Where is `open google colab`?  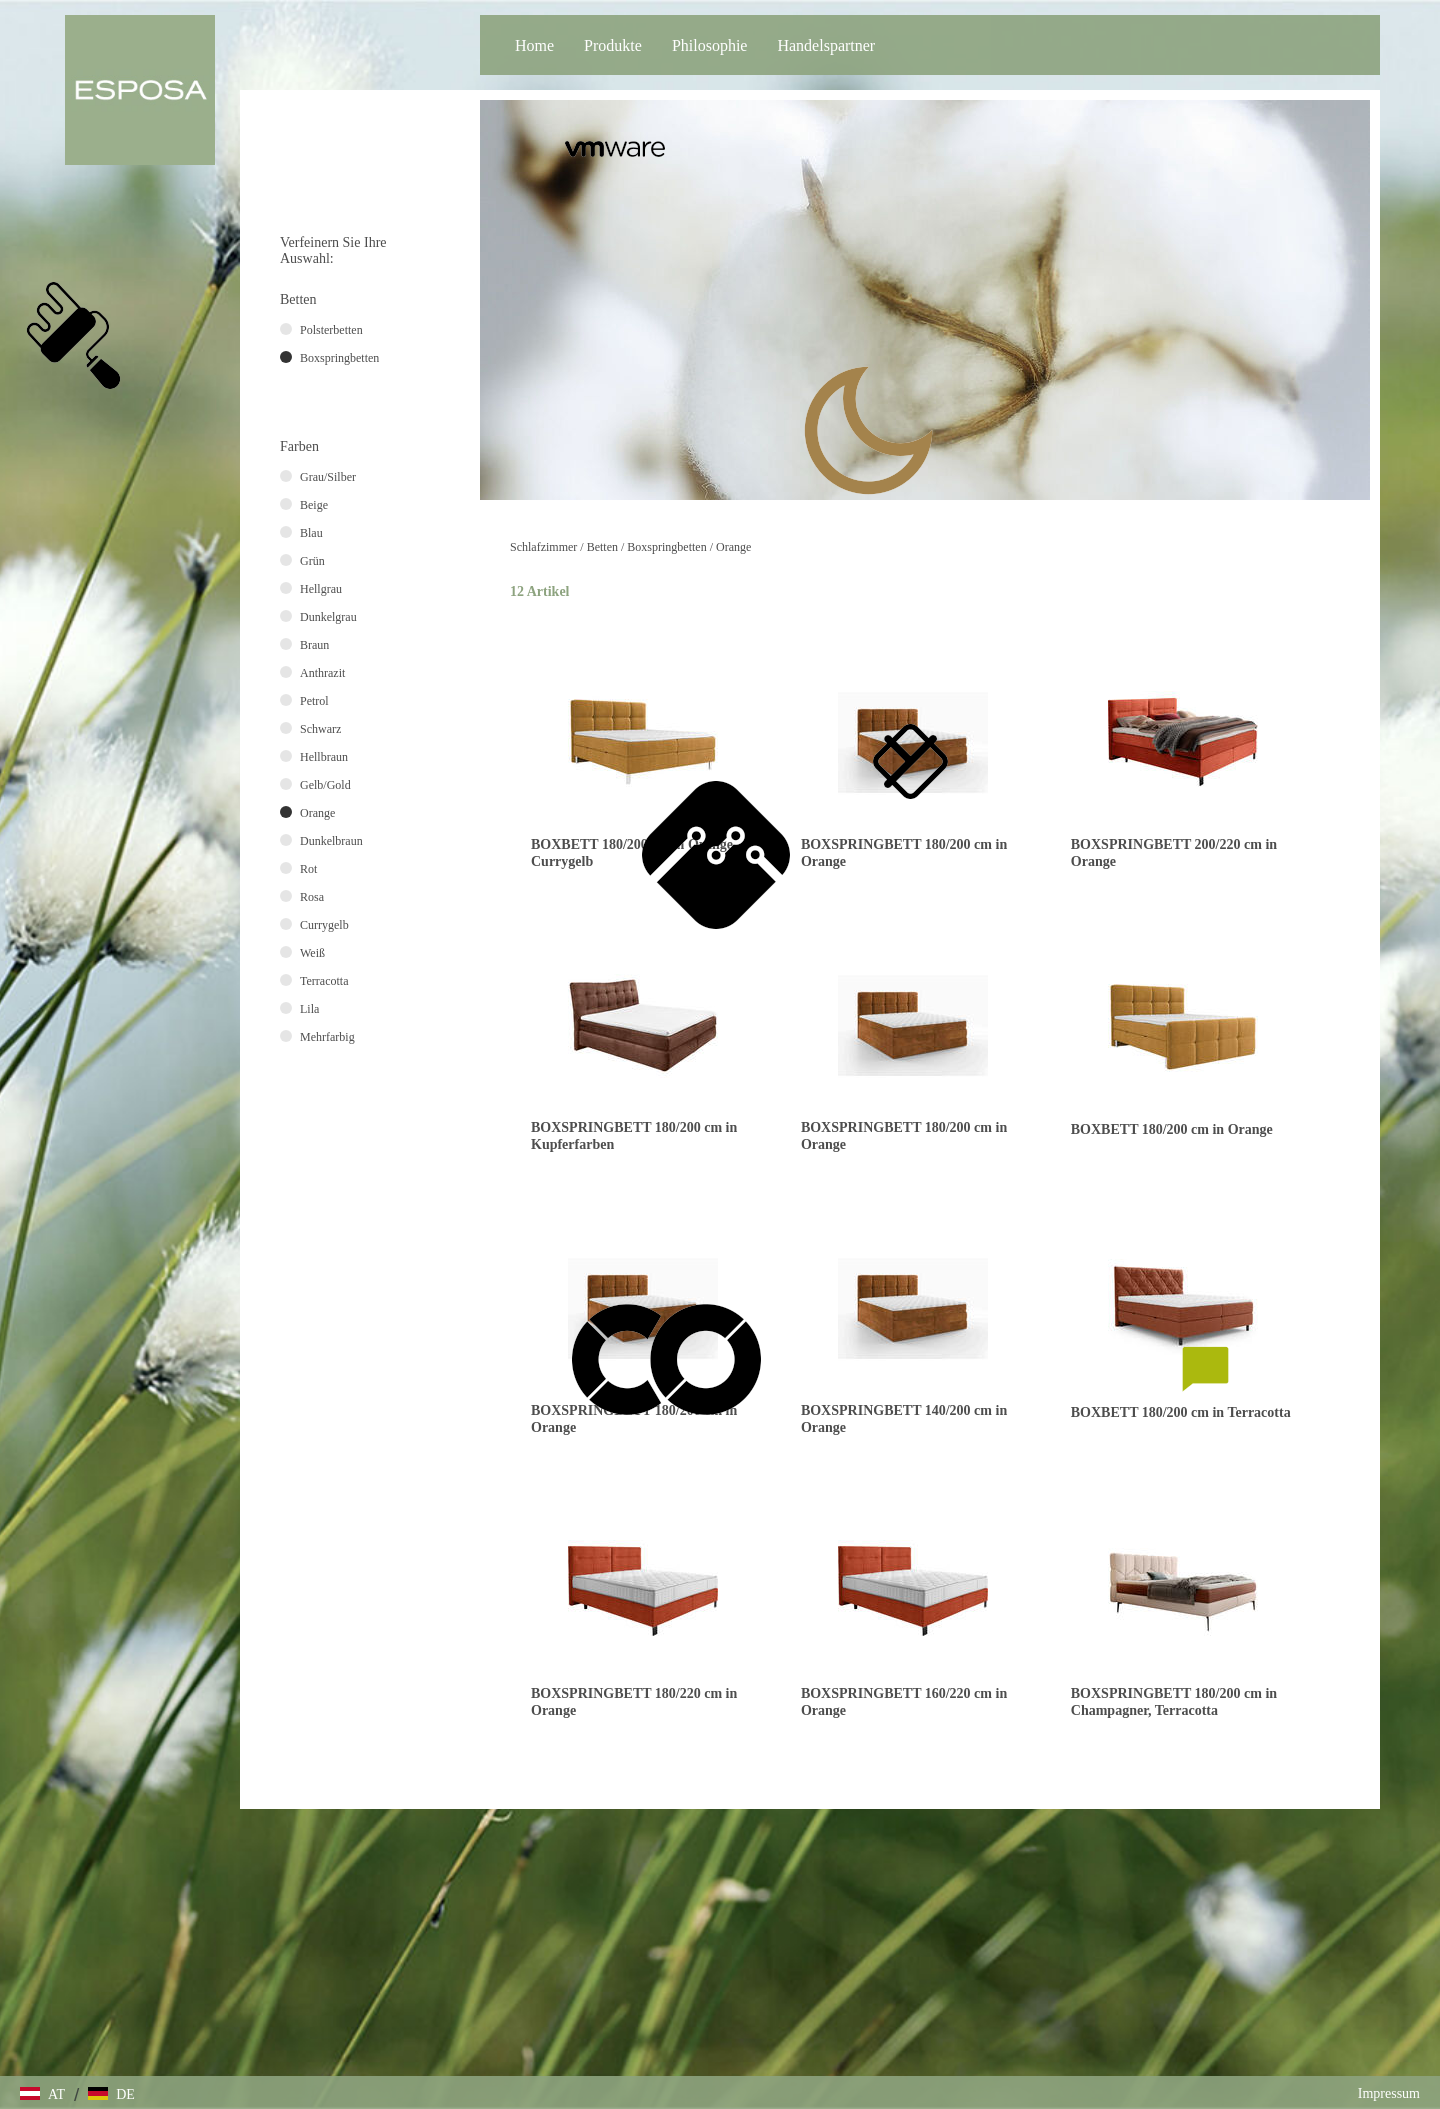 open google colab is located at coordinates (666, 1359).